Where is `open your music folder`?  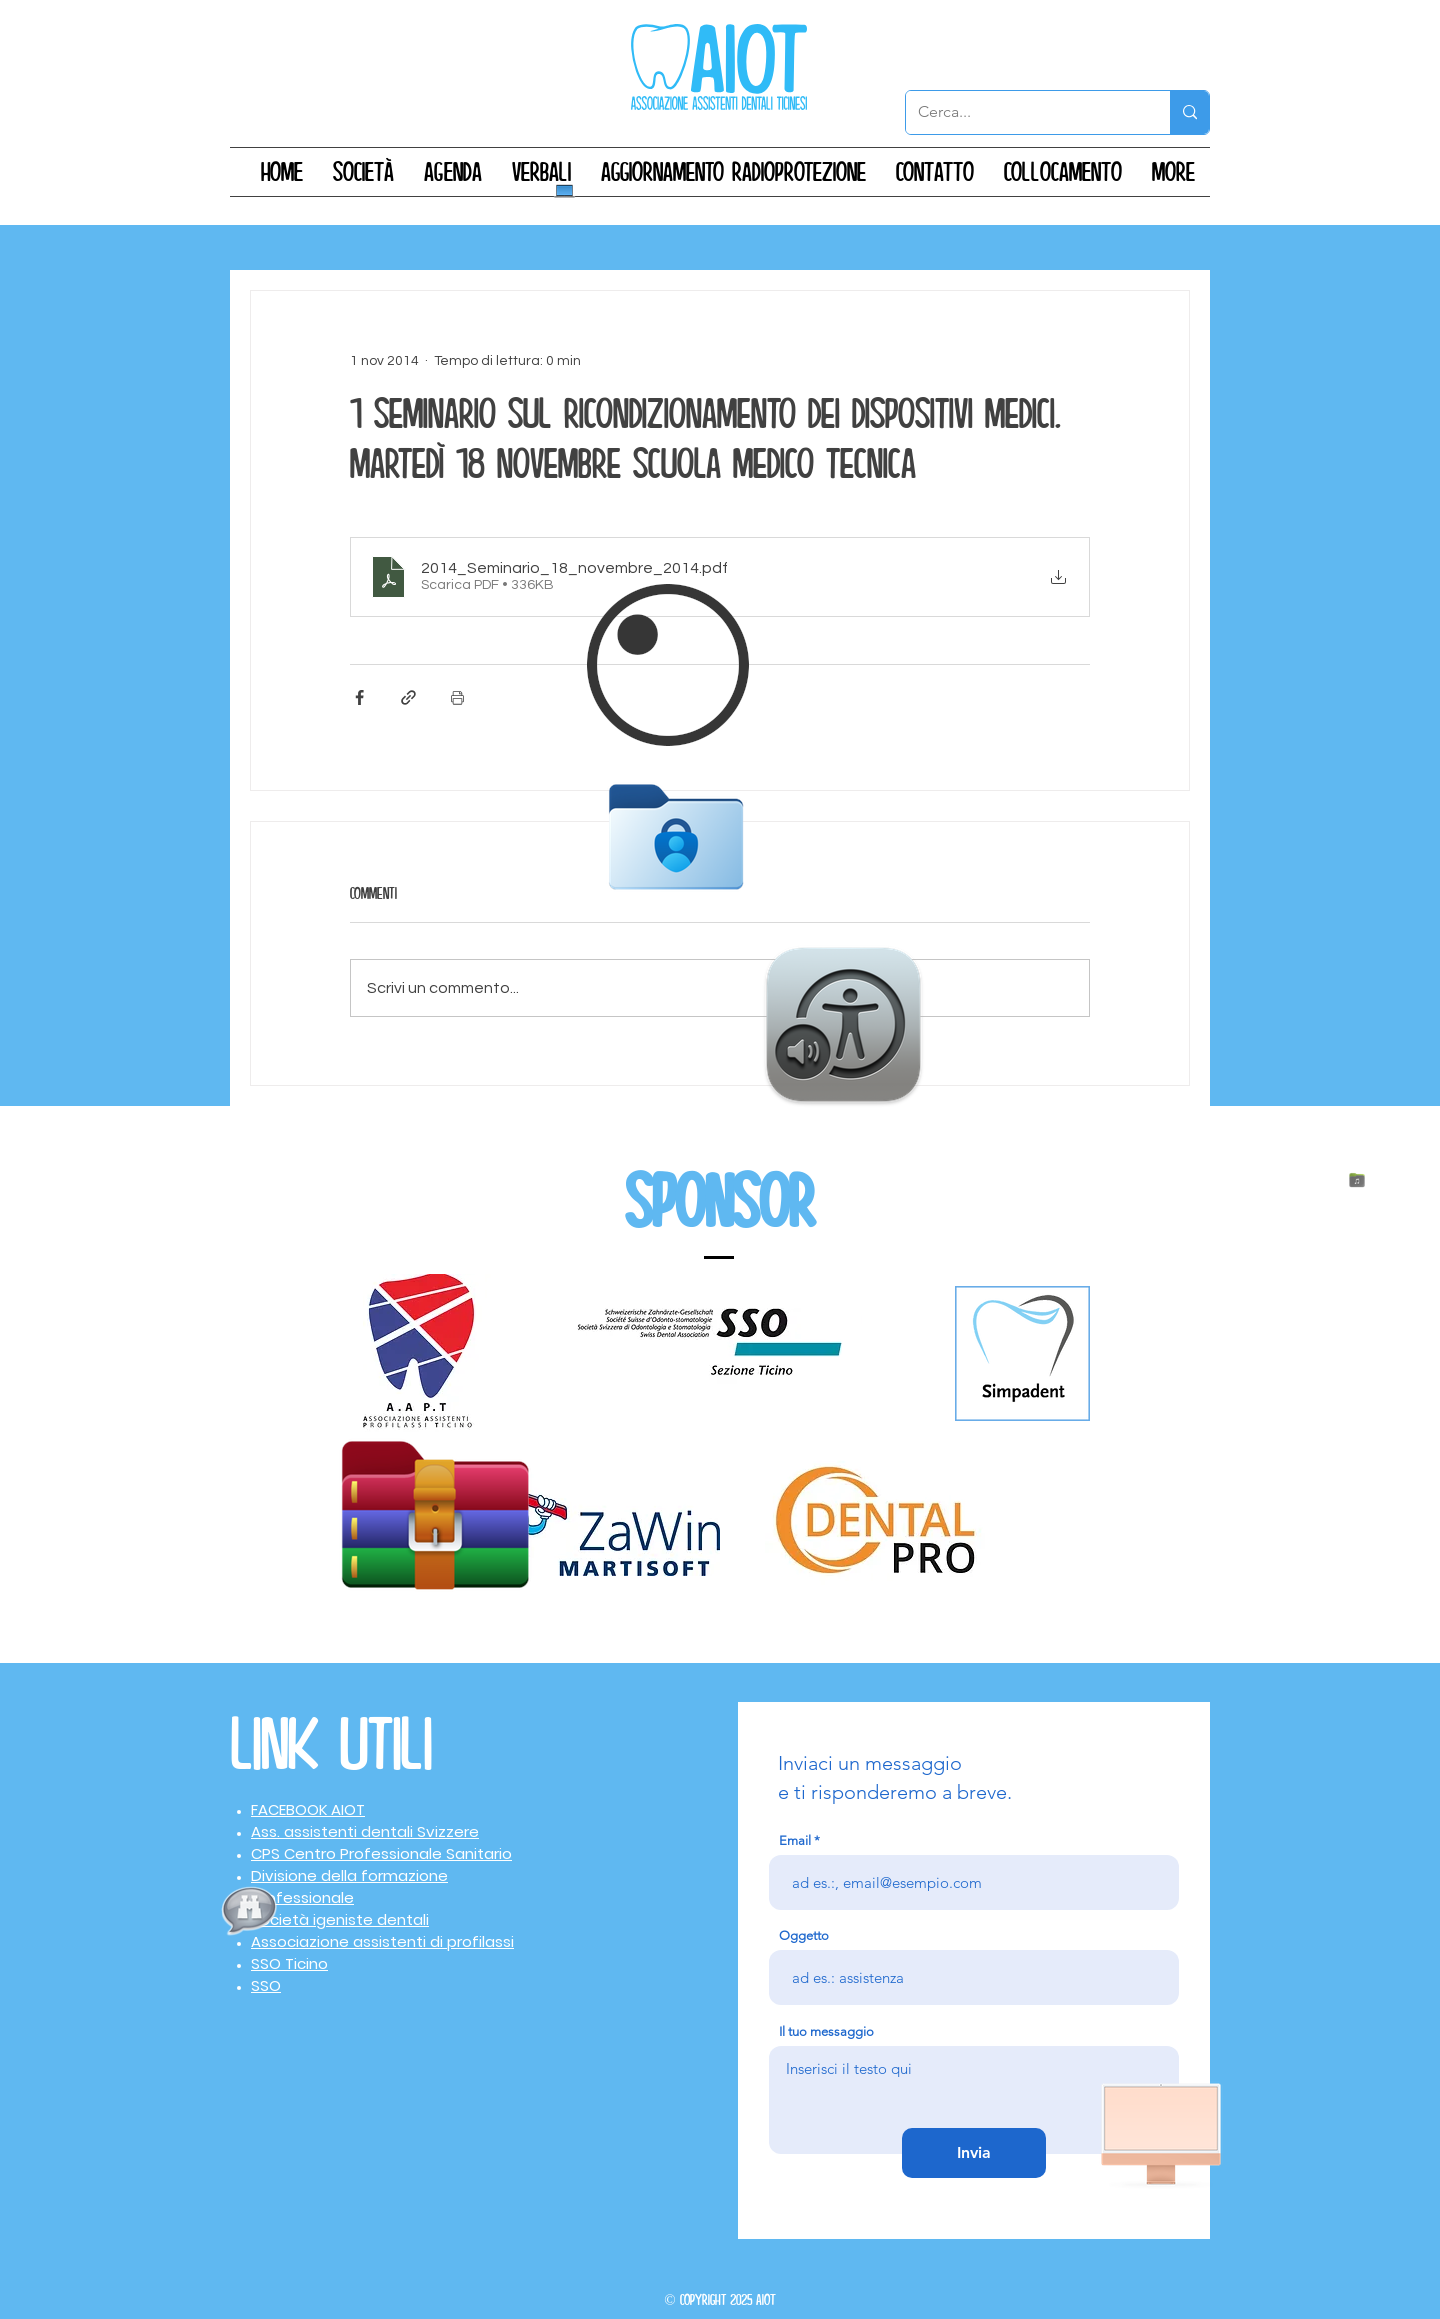 open your music folder is located at coordinates (1357, 1180).